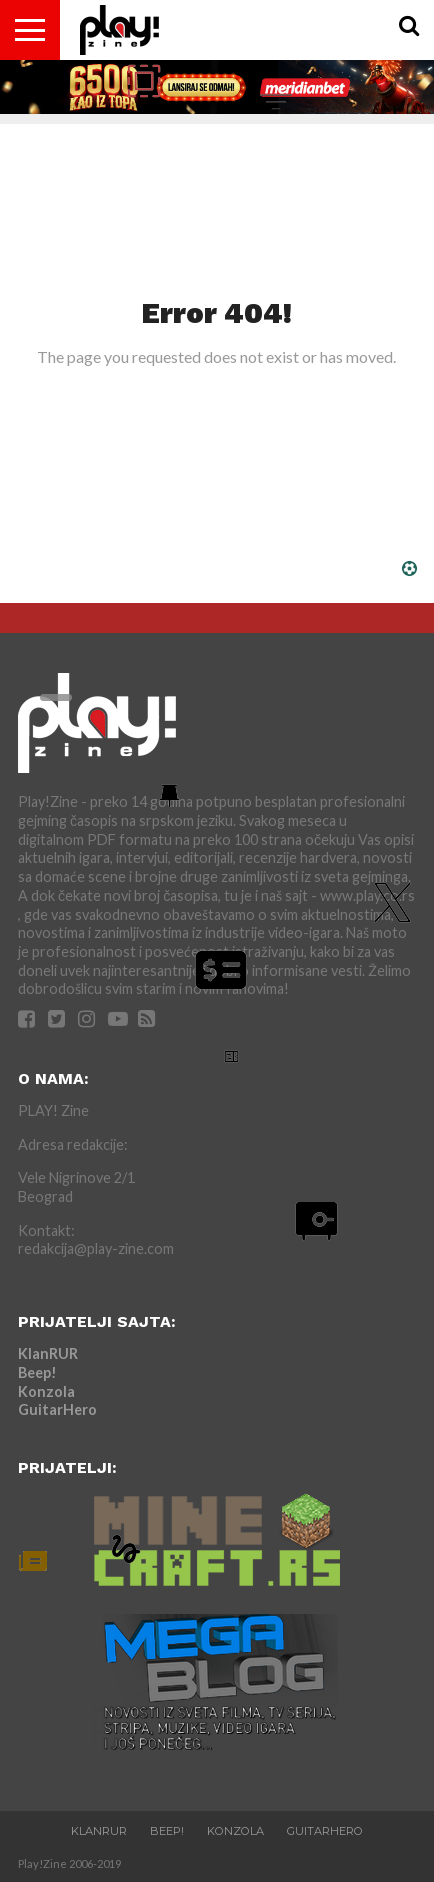 This screenshot has width=434, height=1882. I want to click on access microwave controls or settings, so click(231, 1056).